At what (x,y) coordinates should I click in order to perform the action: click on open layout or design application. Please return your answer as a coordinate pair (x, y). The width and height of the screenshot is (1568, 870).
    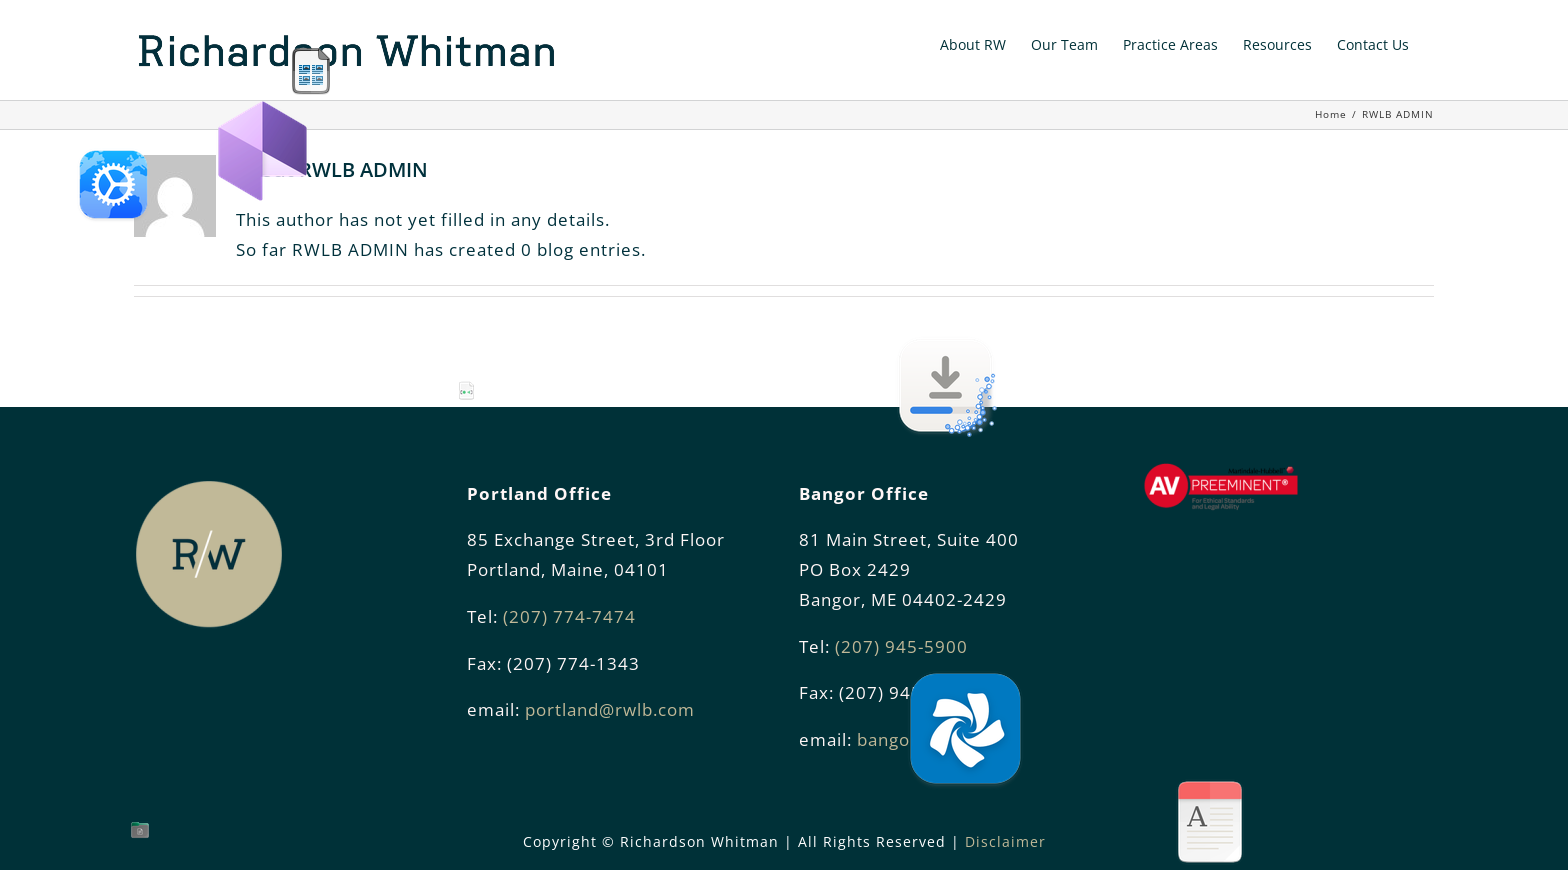
    Looking at the image, I should click on (262, 151).